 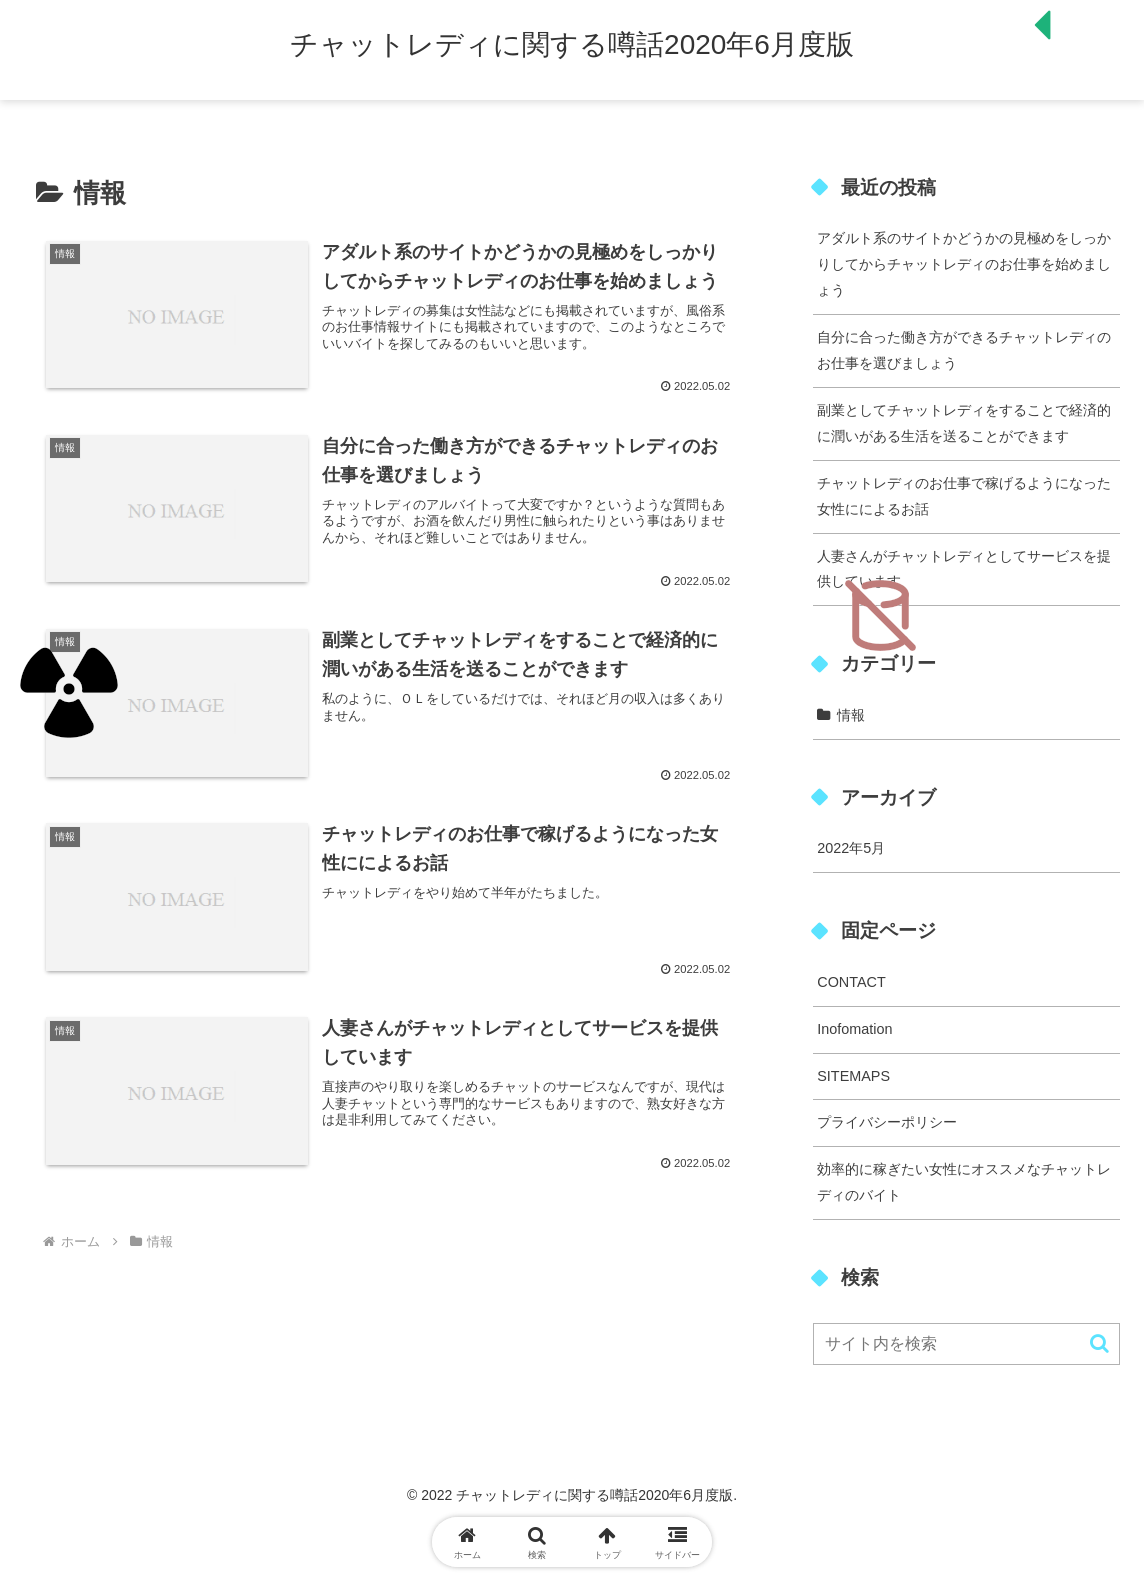 I want to click on go back to the previous screen, so click(x=1044, y=25).